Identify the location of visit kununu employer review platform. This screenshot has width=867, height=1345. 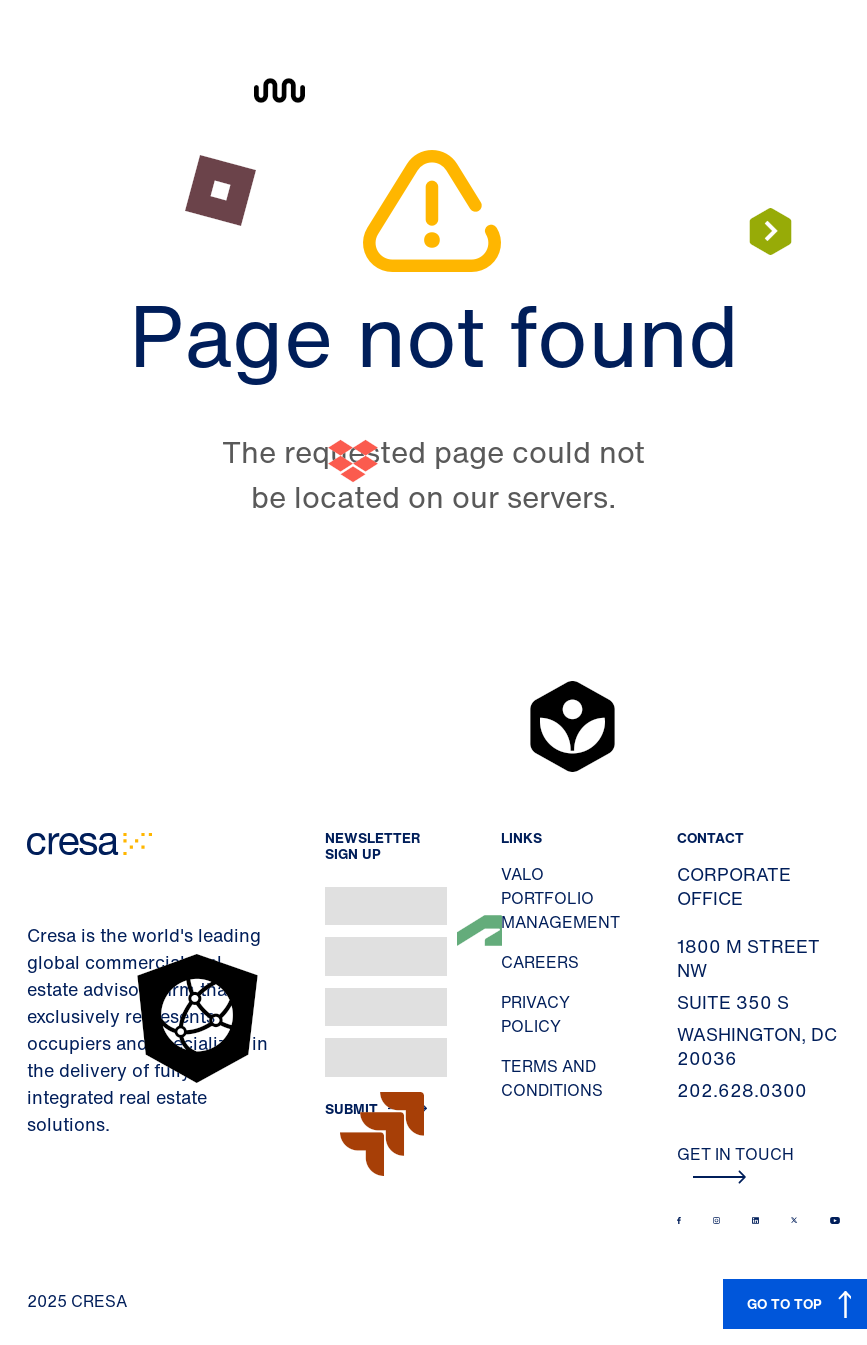
(279, 90).